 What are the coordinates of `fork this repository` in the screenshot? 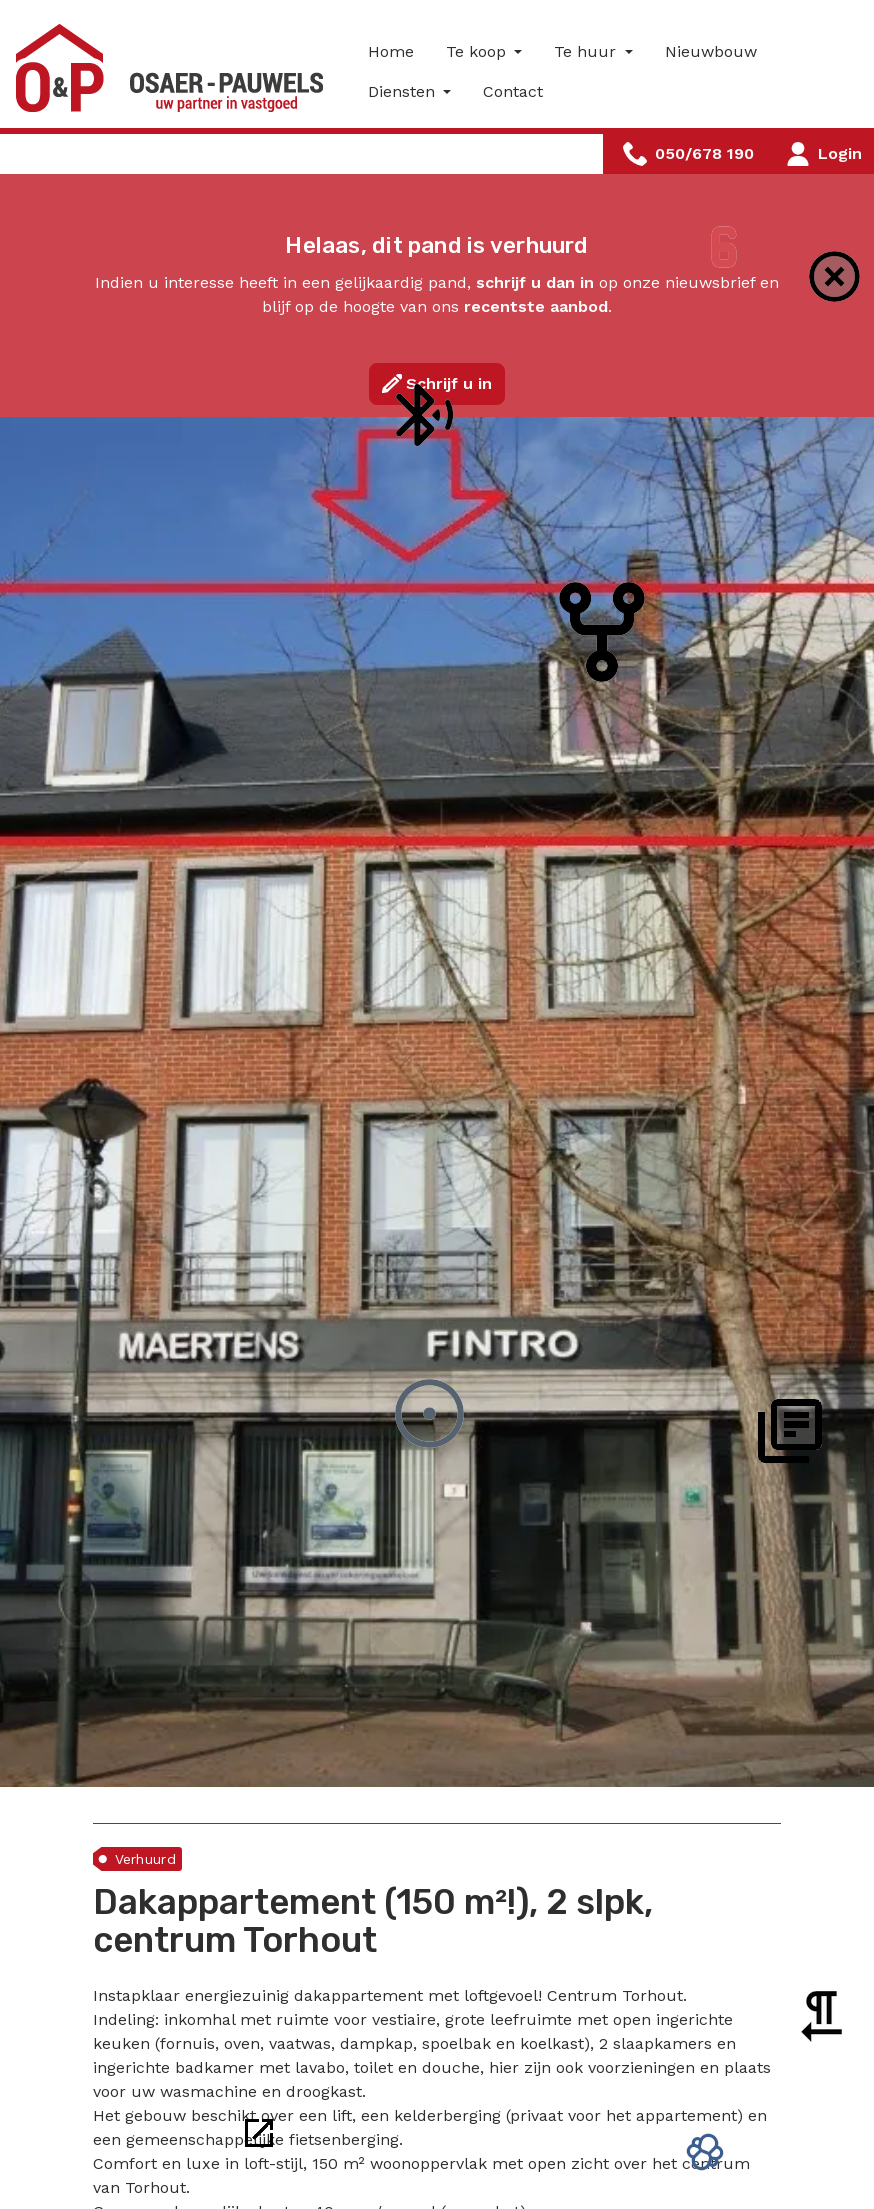 It's located at (602, 632).